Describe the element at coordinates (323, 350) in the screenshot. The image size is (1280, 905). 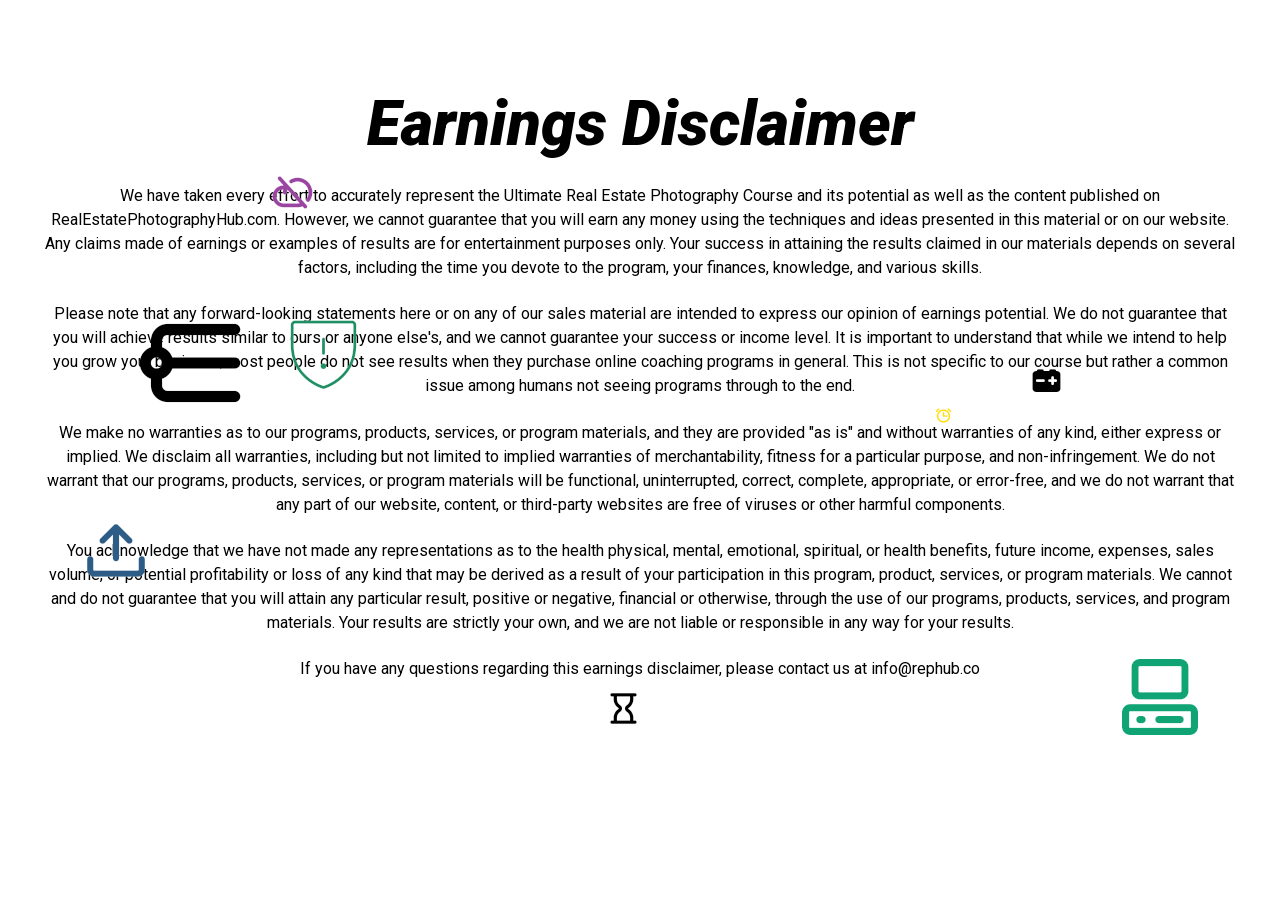
I see `security warning or alert detected` at that location.